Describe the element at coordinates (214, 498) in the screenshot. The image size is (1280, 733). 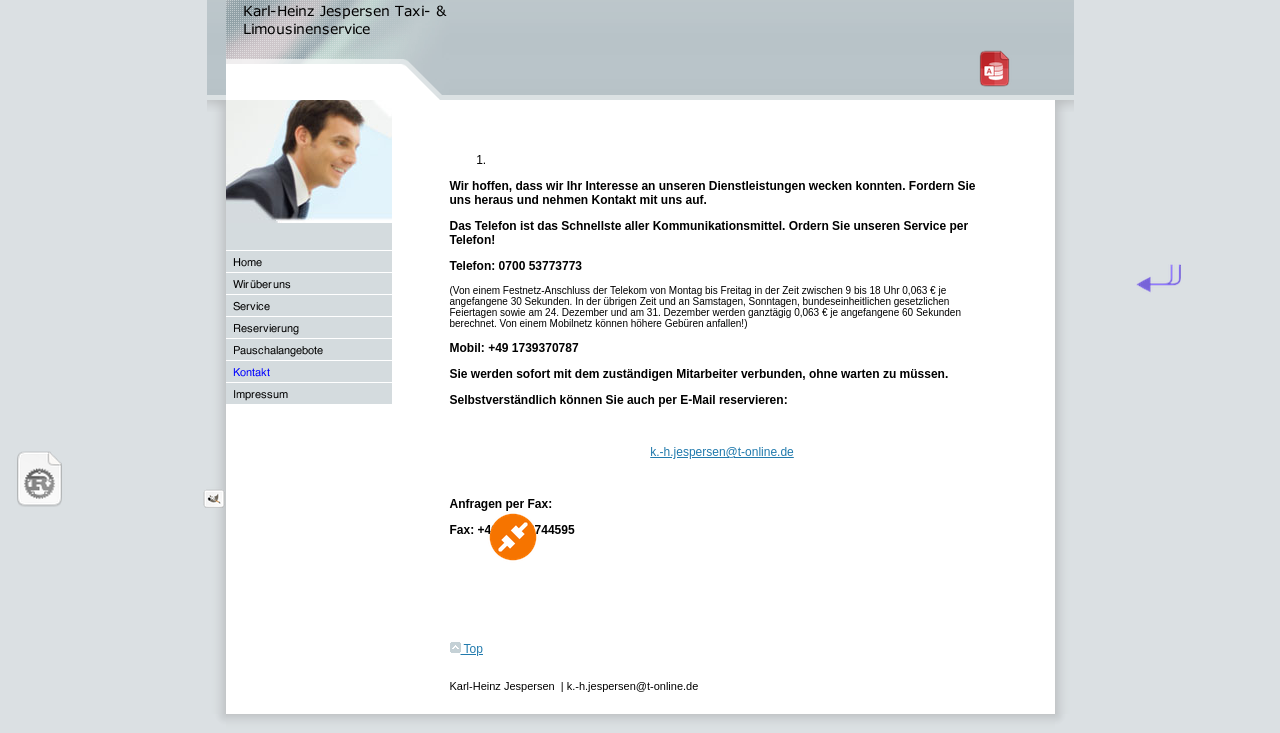
I see `open a GIMP project file` at that location.